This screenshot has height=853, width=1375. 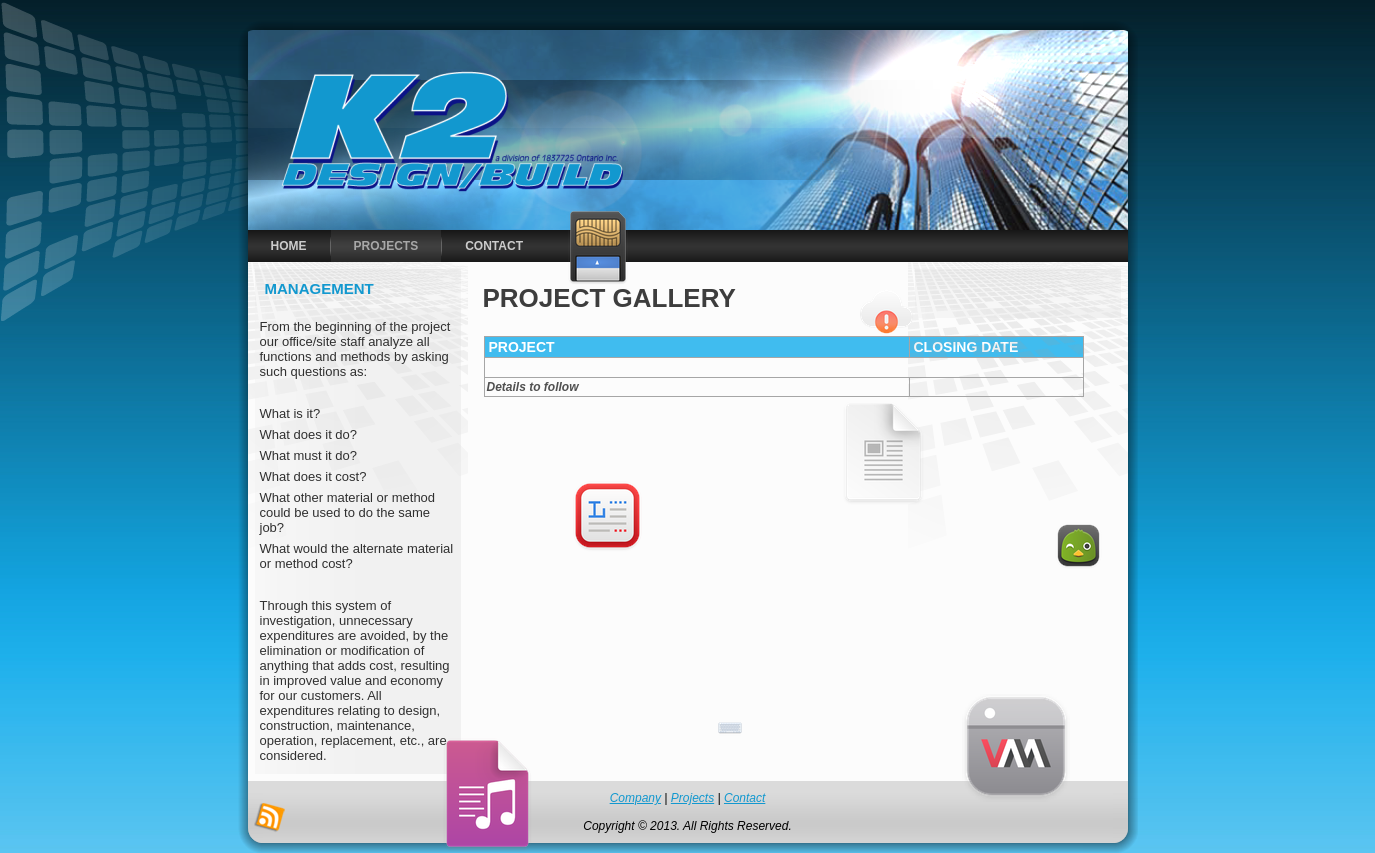 What do you see at coordinates (1016, 748) in the screenshot?
I see `open virtual machine preferences` at bounding box center [1016, 748].